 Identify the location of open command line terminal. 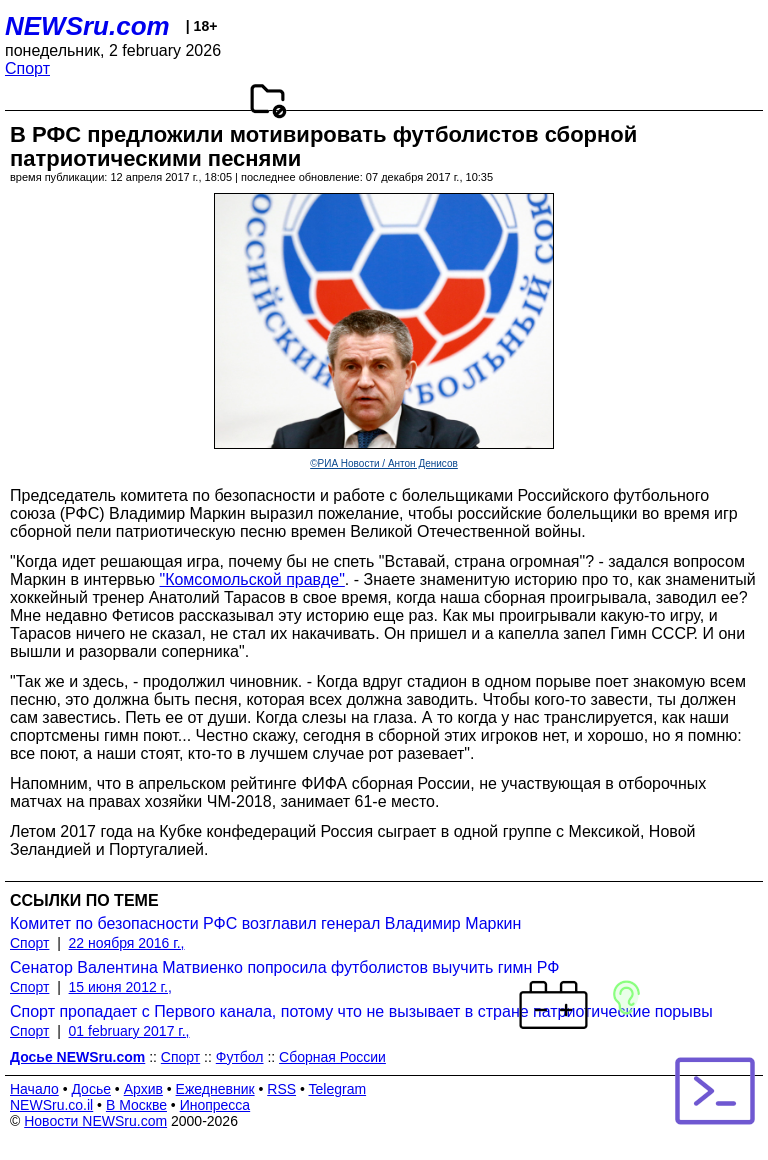
(715, 1091).